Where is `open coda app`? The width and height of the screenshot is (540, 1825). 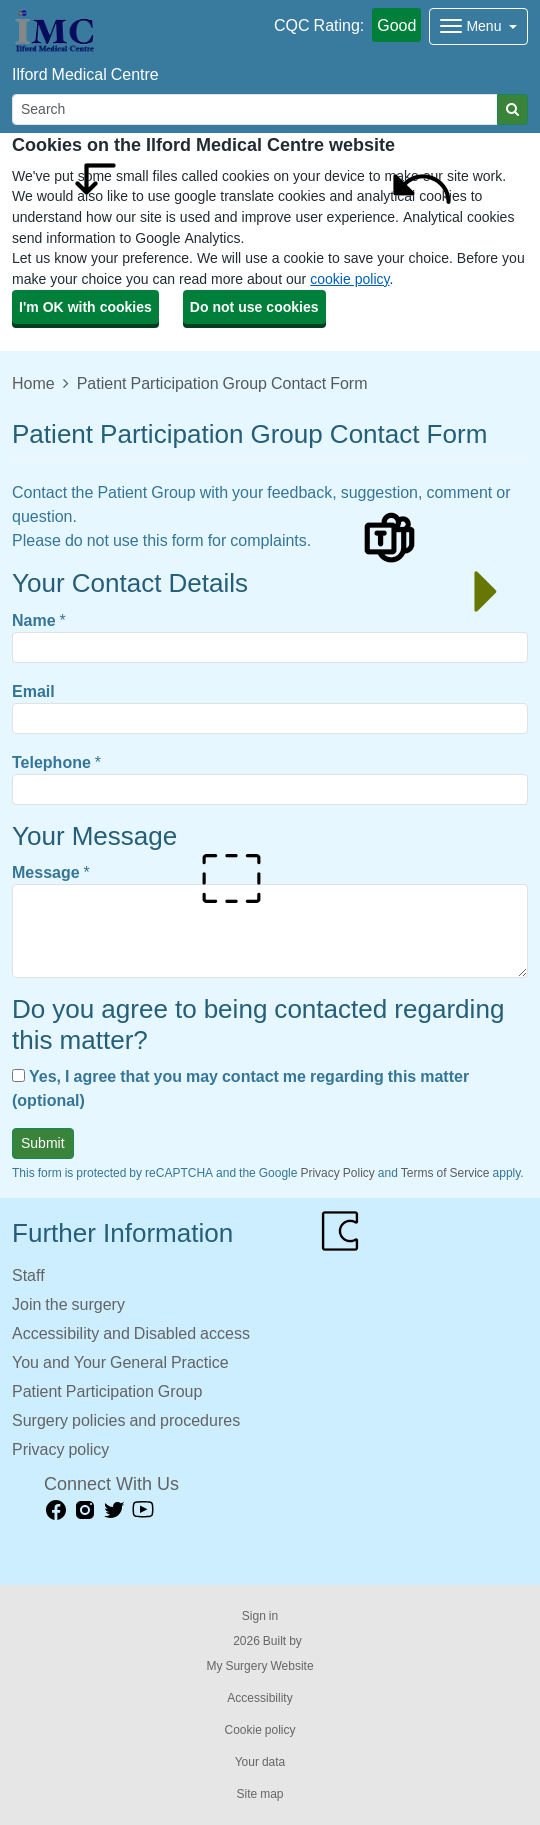
open coda app is located at coordinates (340, 1231).